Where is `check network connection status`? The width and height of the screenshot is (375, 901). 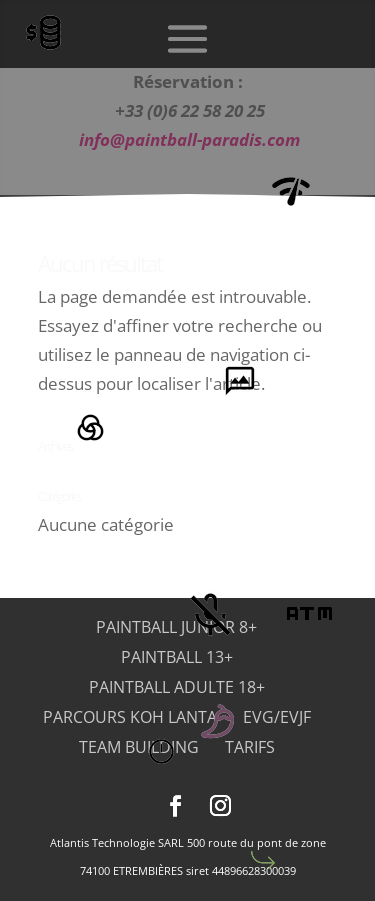
check network connection status is located at coordinates (291, 191).